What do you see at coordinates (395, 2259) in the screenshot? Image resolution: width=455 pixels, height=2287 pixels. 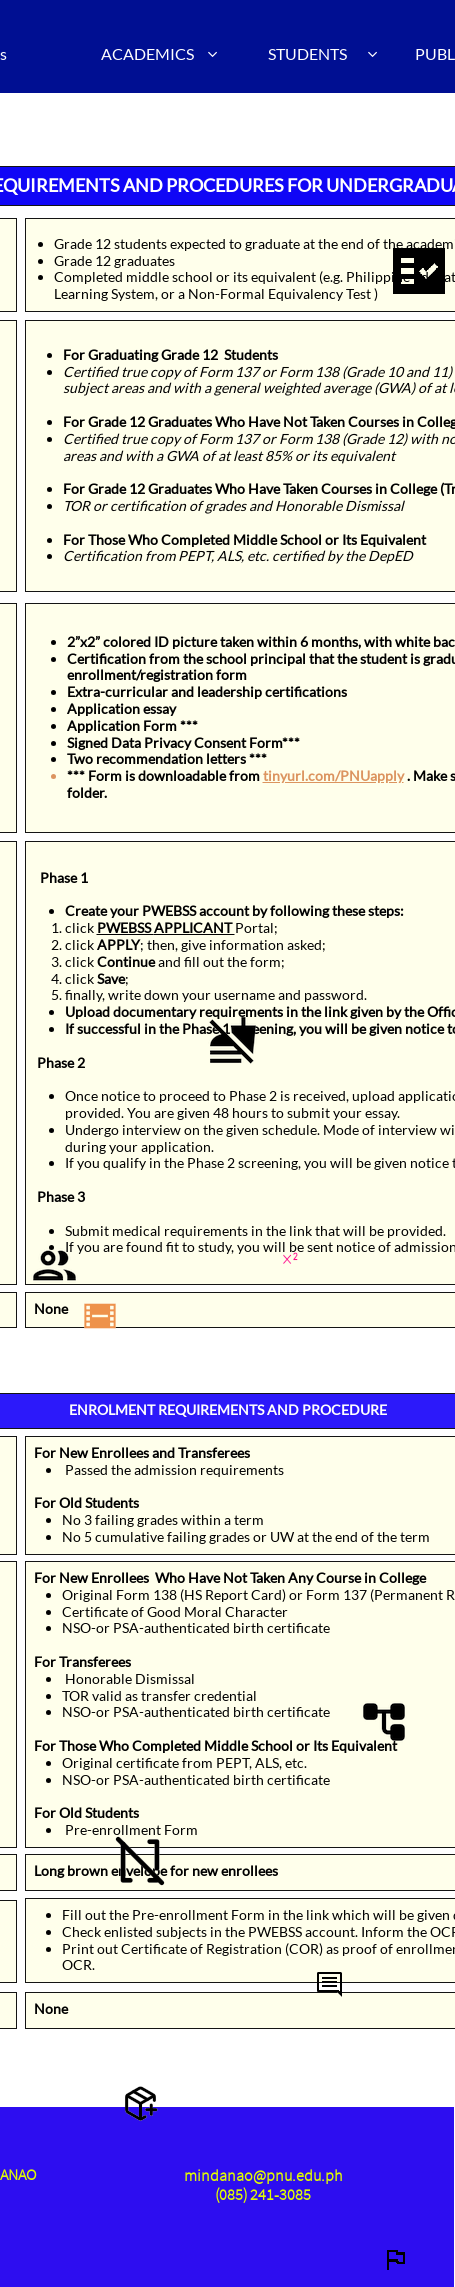 I see `flag or bookmark an item for later` at bounding box center [395, 2259].